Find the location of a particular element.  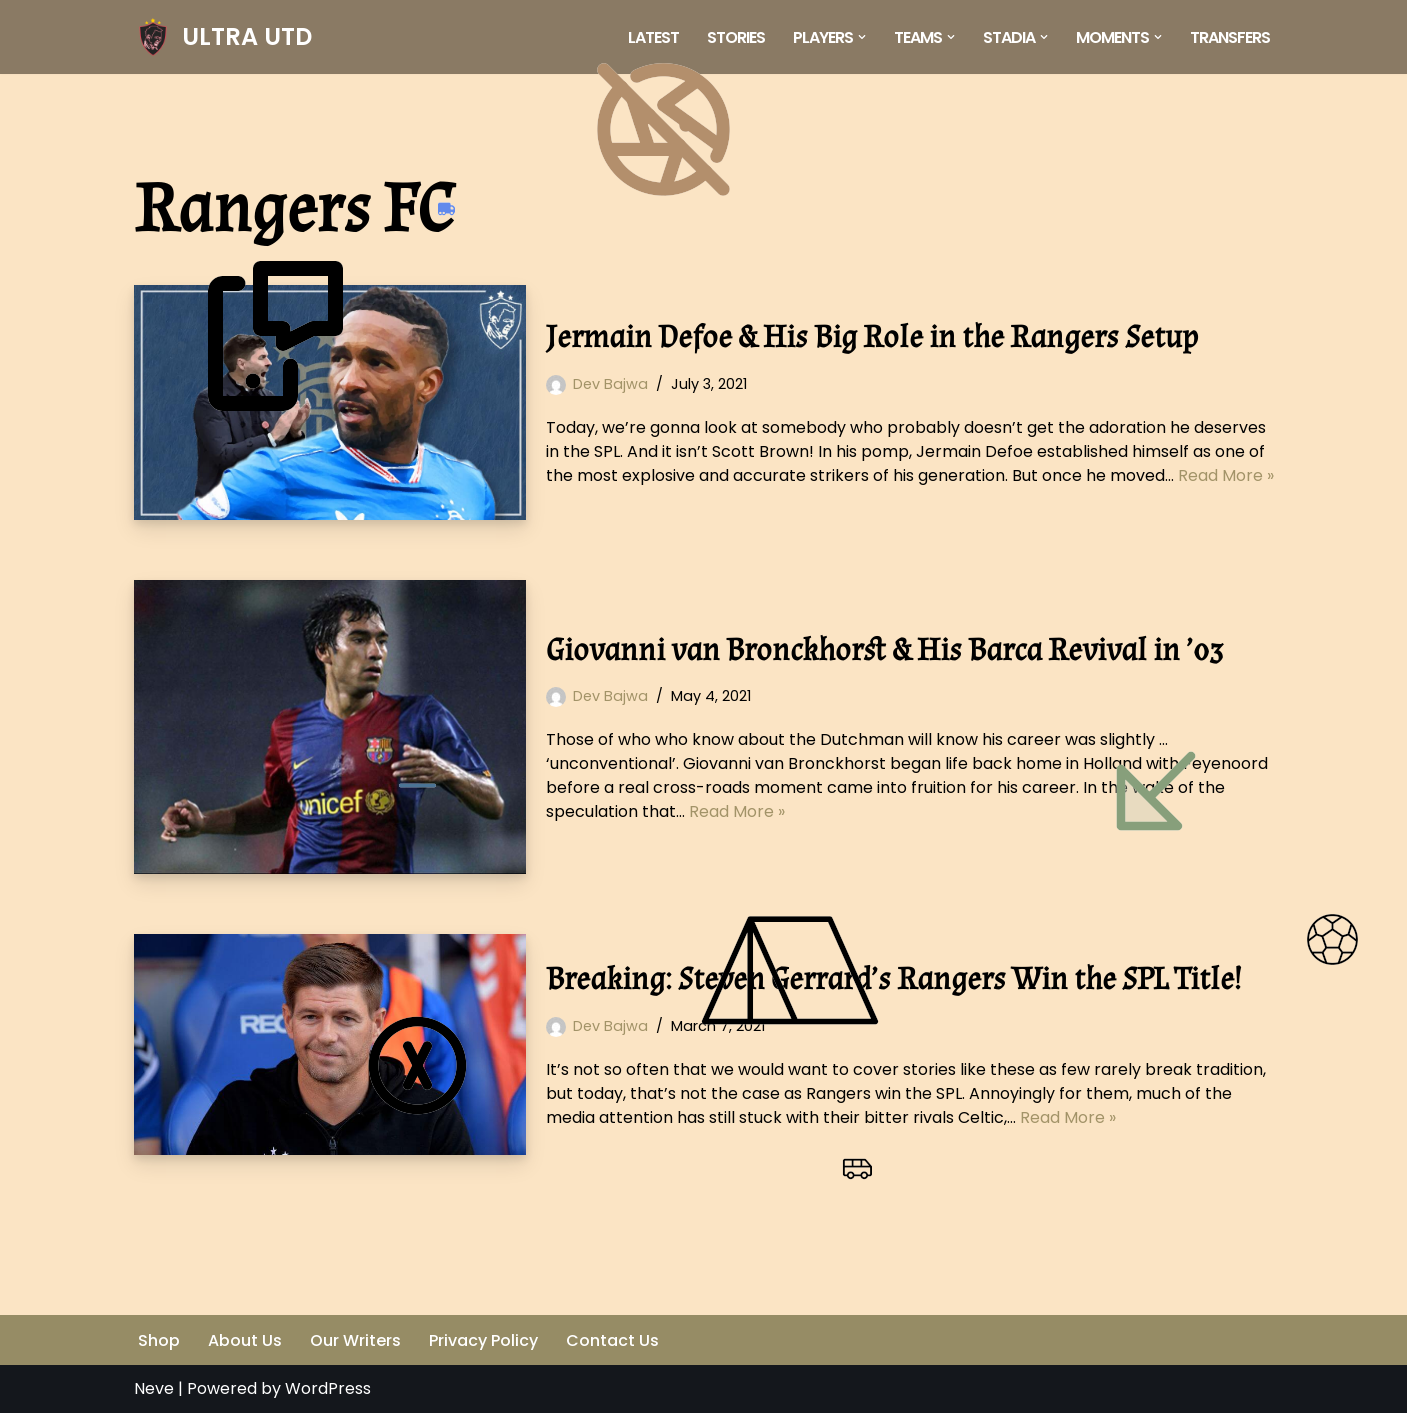

close or cancel an action is located at coordinates (417, 1065).